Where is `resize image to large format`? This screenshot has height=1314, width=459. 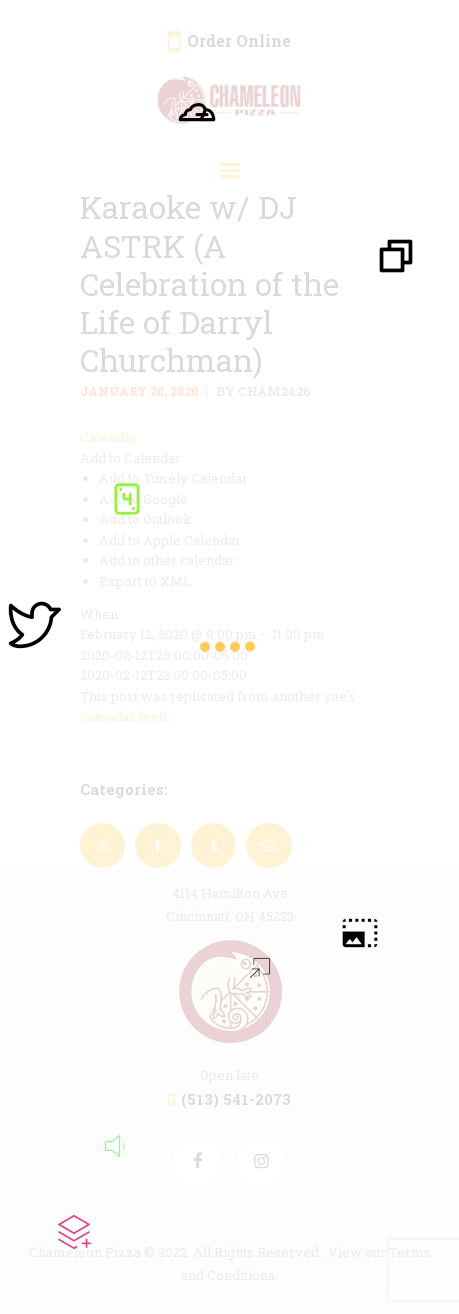
resize image to large format is located at coordinates (360, 933).